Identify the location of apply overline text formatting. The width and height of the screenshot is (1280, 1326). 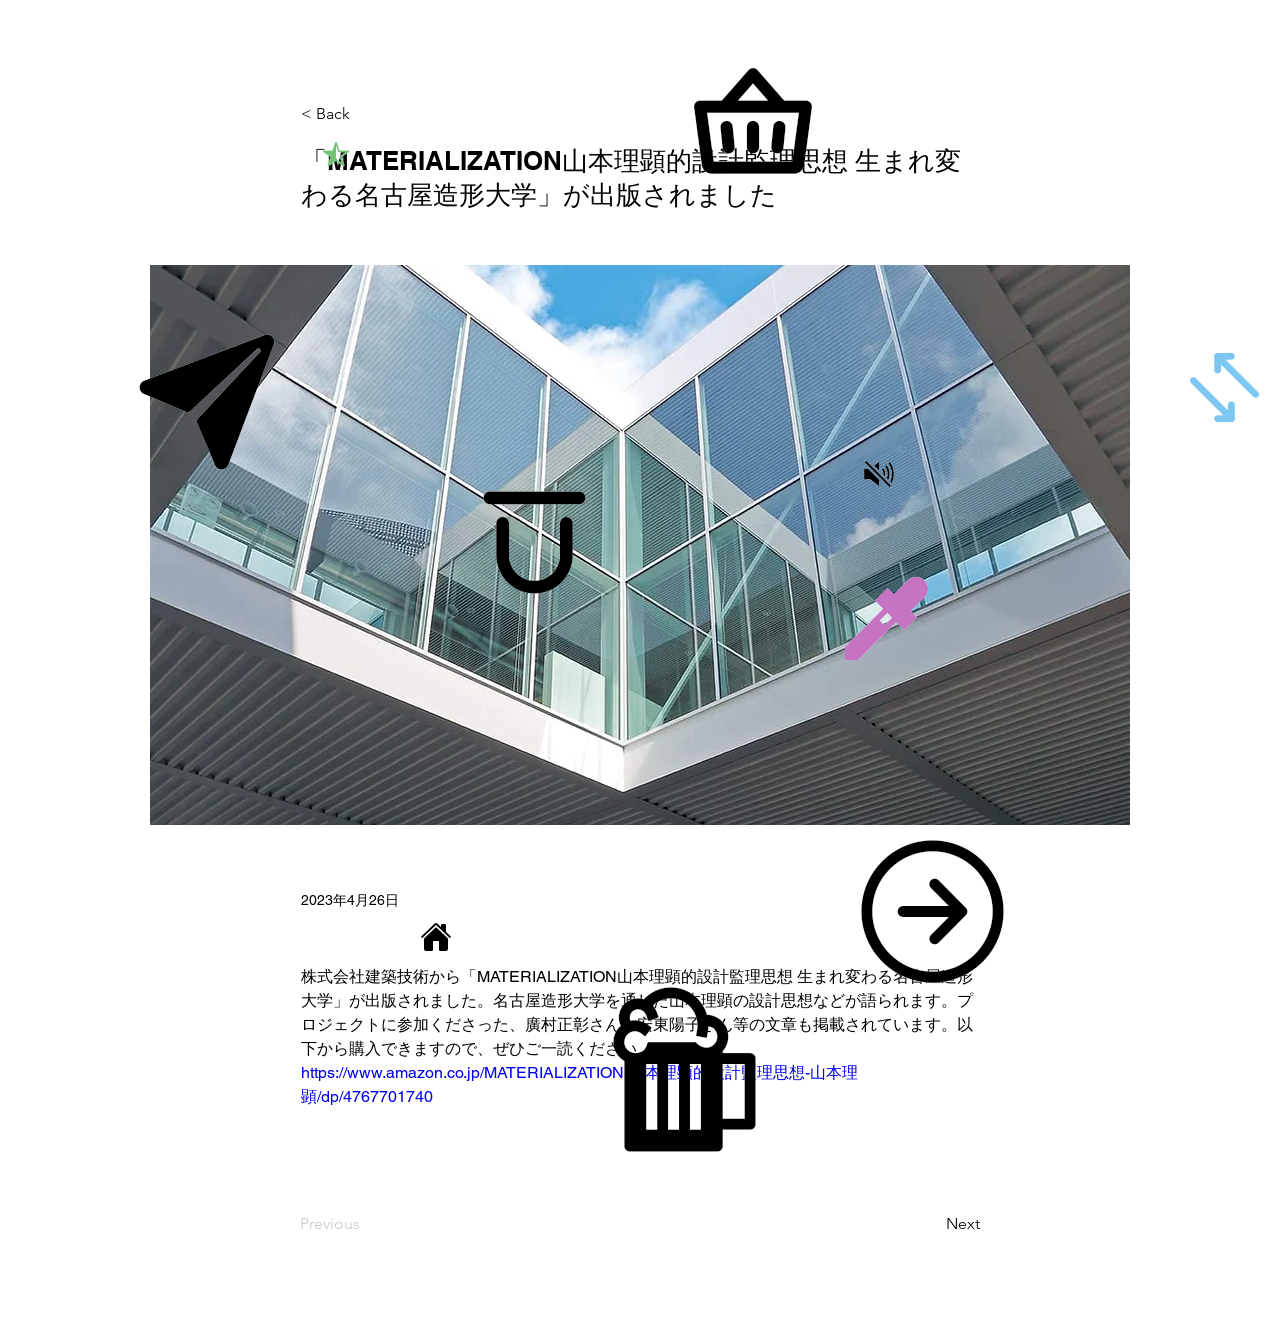
(534, 542).